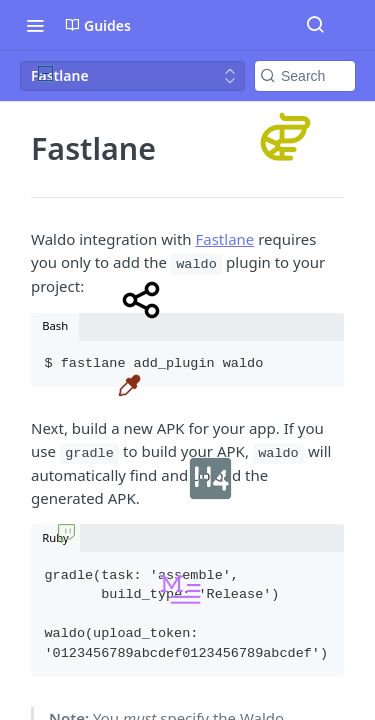  Describe the element at coordinates (66, 532) in the screenshot. I see `open the Twitch app` at that location.